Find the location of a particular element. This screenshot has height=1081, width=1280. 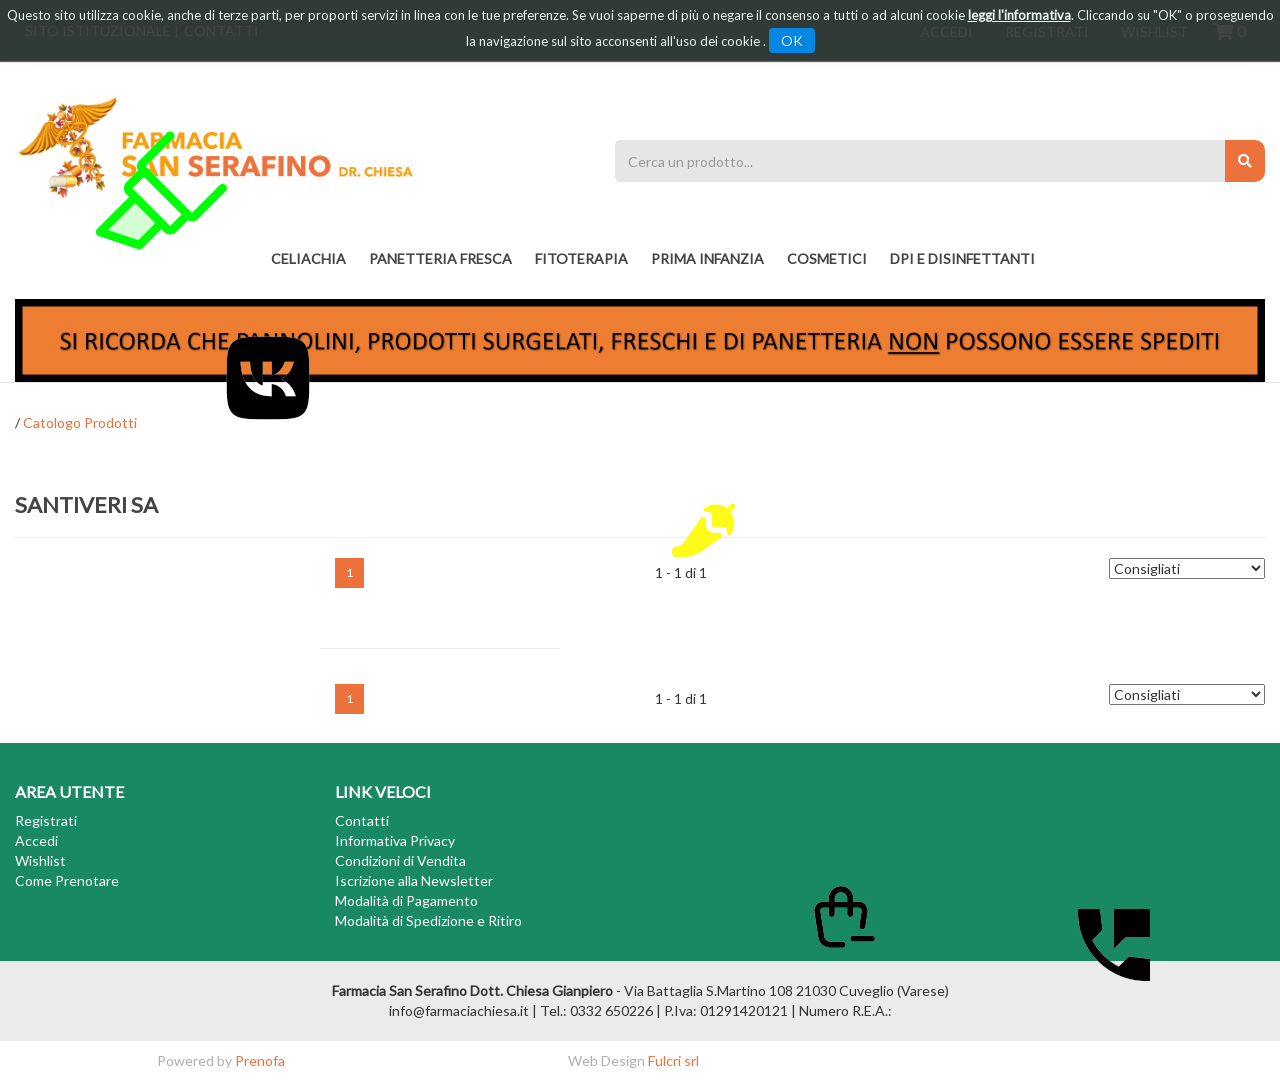

highlight or mark selected text is located at coordinates (157, 197).